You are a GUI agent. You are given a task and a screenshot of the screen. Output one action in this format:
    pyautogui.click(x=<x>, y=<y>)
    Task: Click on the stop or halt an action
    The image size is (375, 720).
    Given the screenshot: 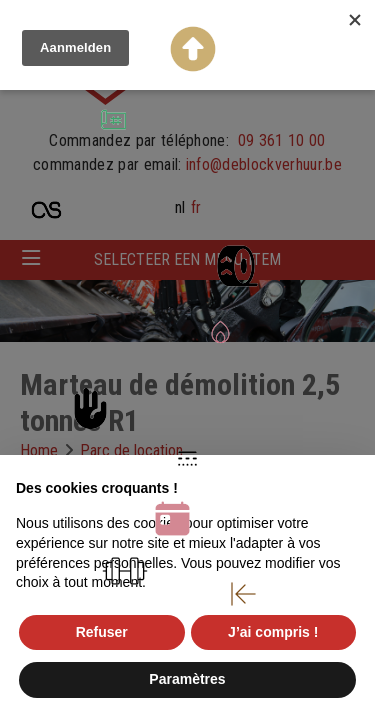 What is the action you would take?
    pyautogui.click(x=90, y=408)
    